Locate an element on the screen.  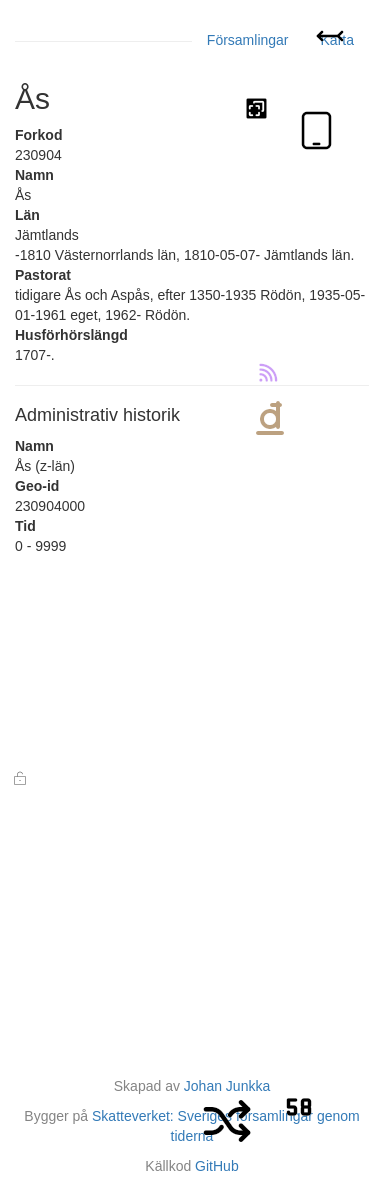
indicates item number 58 in a list or sequence is located at coordinates (299, 1107).